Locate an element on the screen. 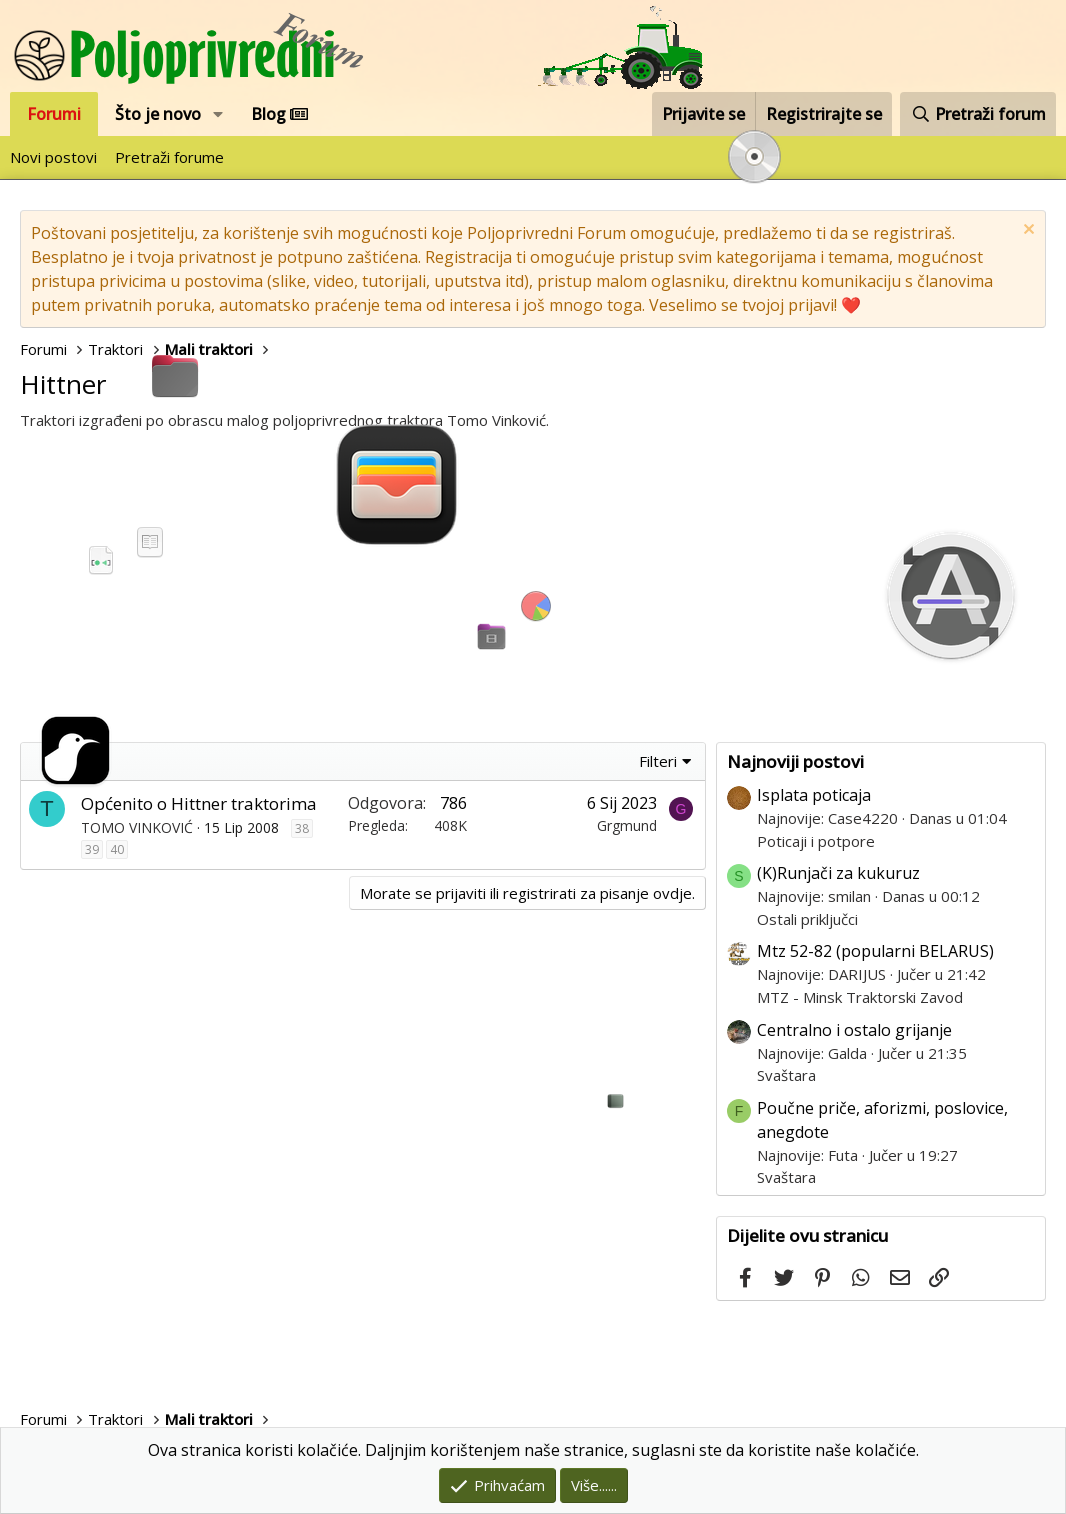 The width and height of the screenshot is (1066, 1514). a systemd unit configuration file is located at coordinates (101, 560).